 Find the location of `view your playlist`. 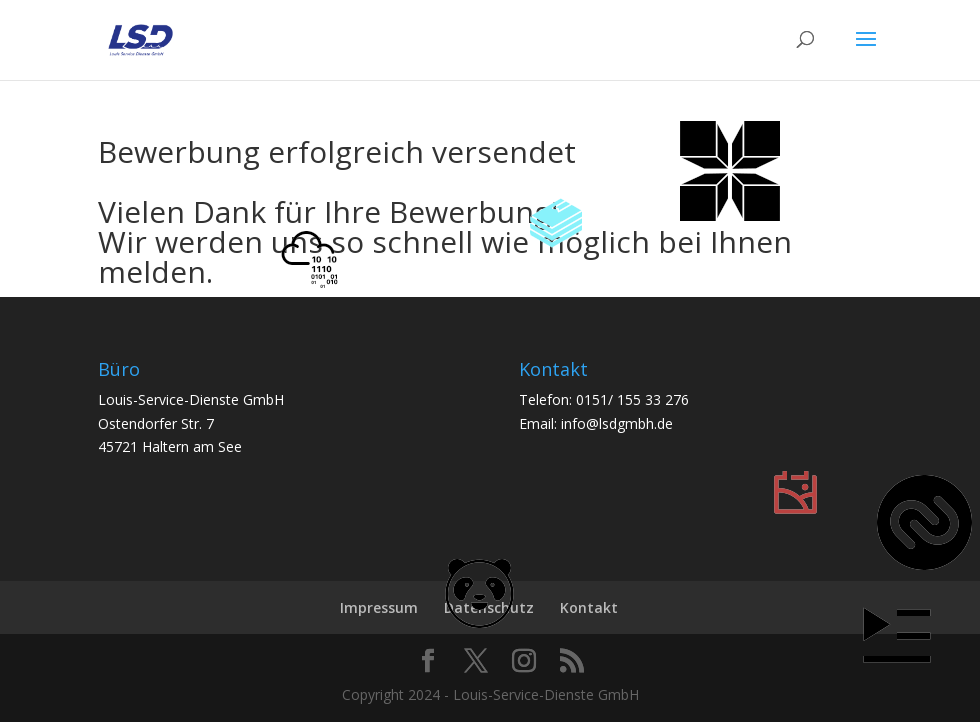

view your playlist is located at coordinates (897, 636).